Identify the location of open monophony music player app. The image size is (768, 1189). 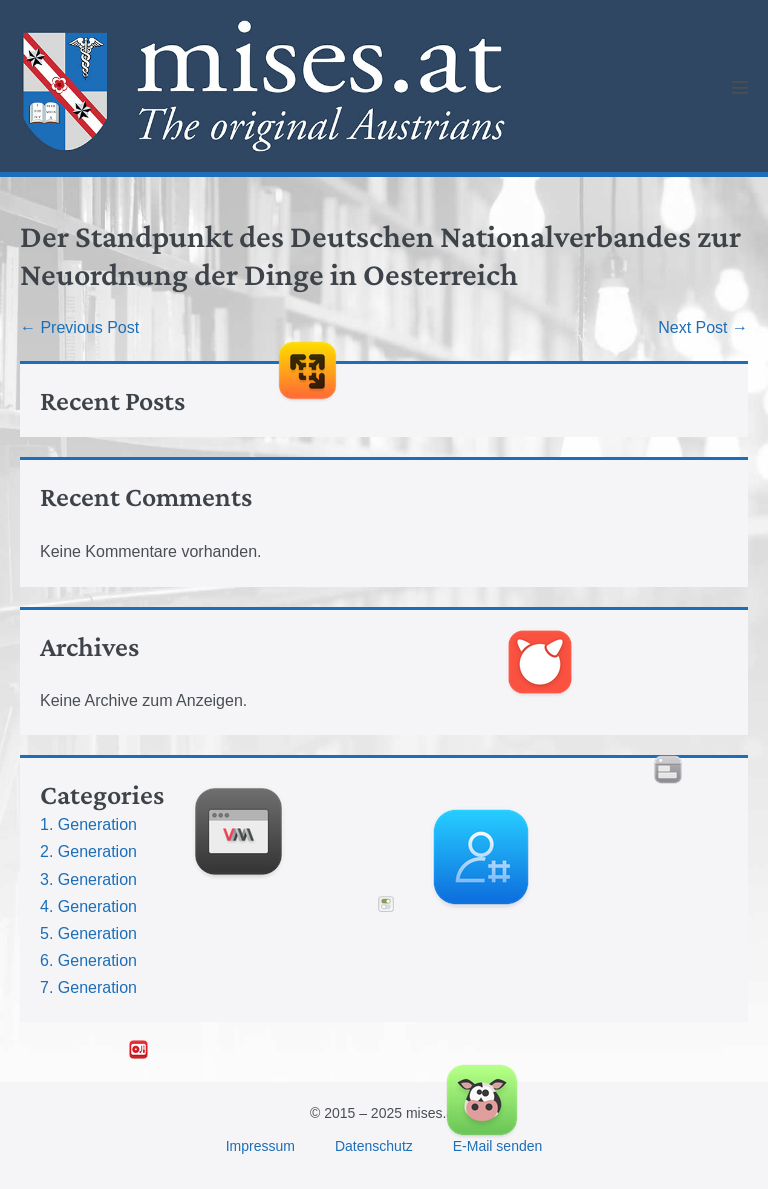
(138, 1049).